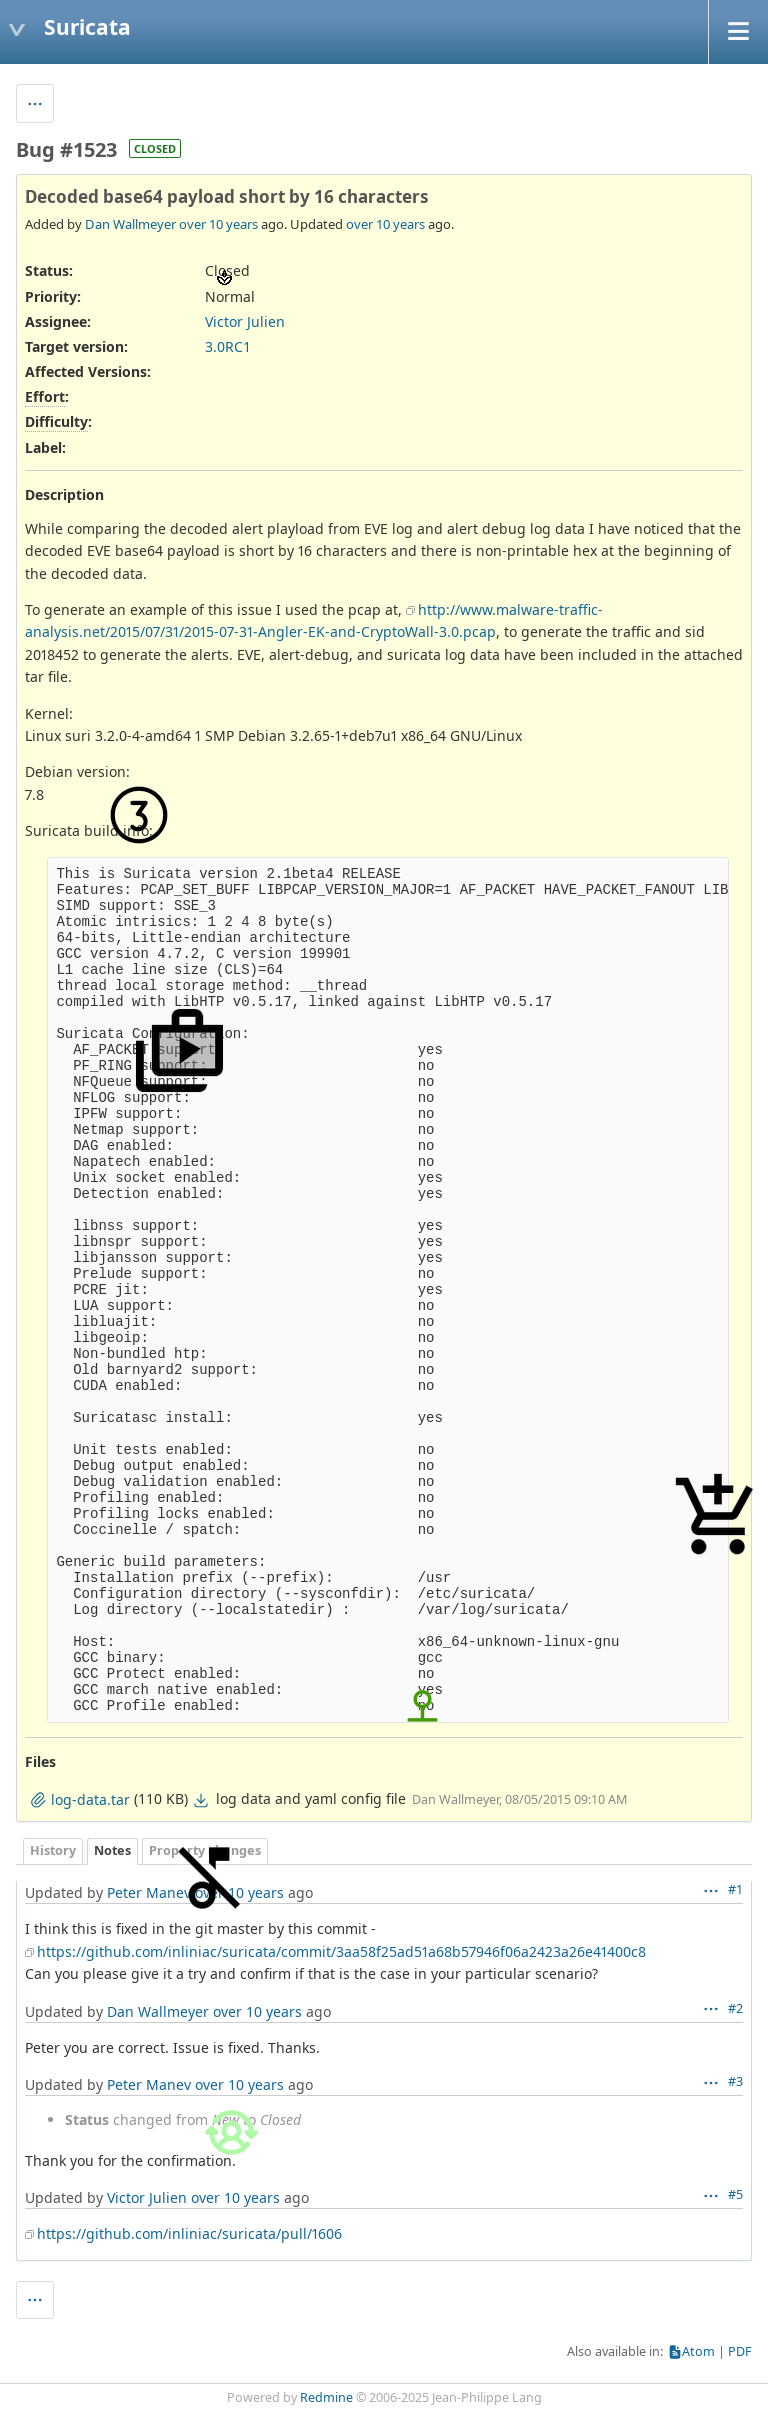 The height and width of the screenshot is (2411, 768). What do you see at coordinates (139, 815) in the screenshot?
I see `indicates step three in a multi-step process` at bounding box center [139, 815].